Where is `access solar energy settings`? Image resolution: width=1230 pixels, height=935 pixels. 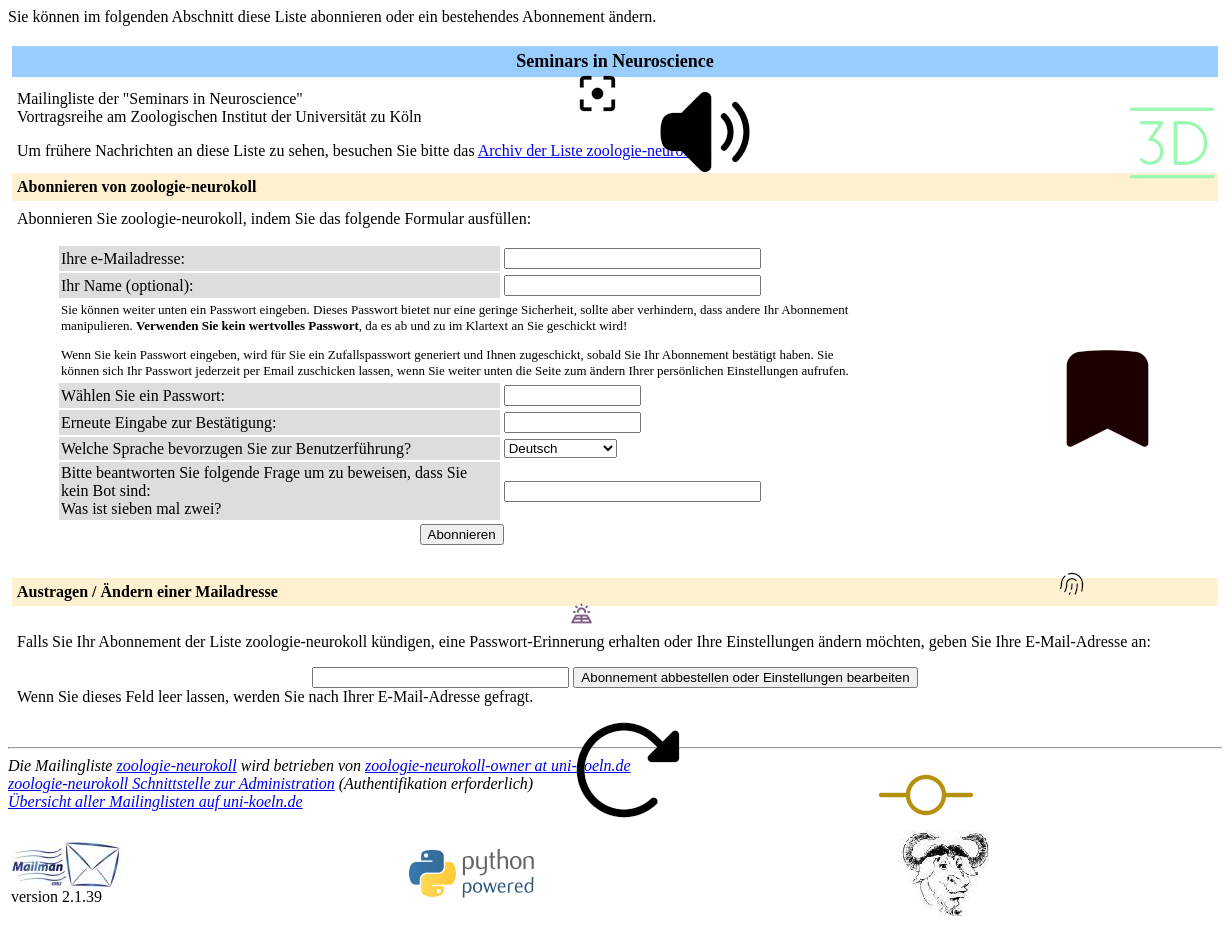 access solar energy settings is located at coordinates (581, 614).